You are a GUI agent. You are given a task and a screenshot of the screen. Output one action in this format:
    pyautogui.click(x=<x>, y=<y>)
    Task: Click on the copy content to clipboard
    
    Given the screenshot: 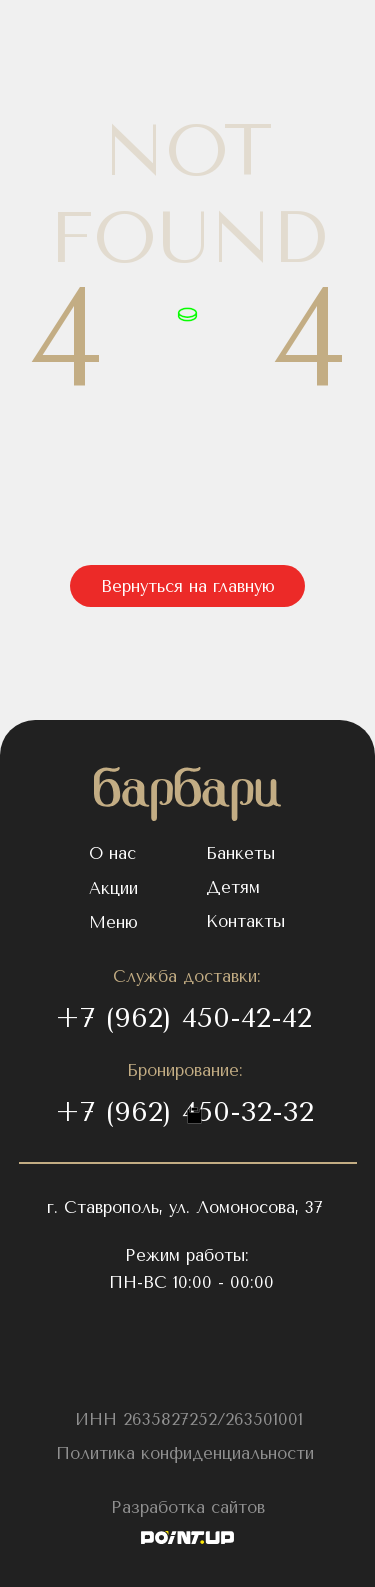 What is the action you would take?
    pyautogui.click(x=194, y=1115)
    